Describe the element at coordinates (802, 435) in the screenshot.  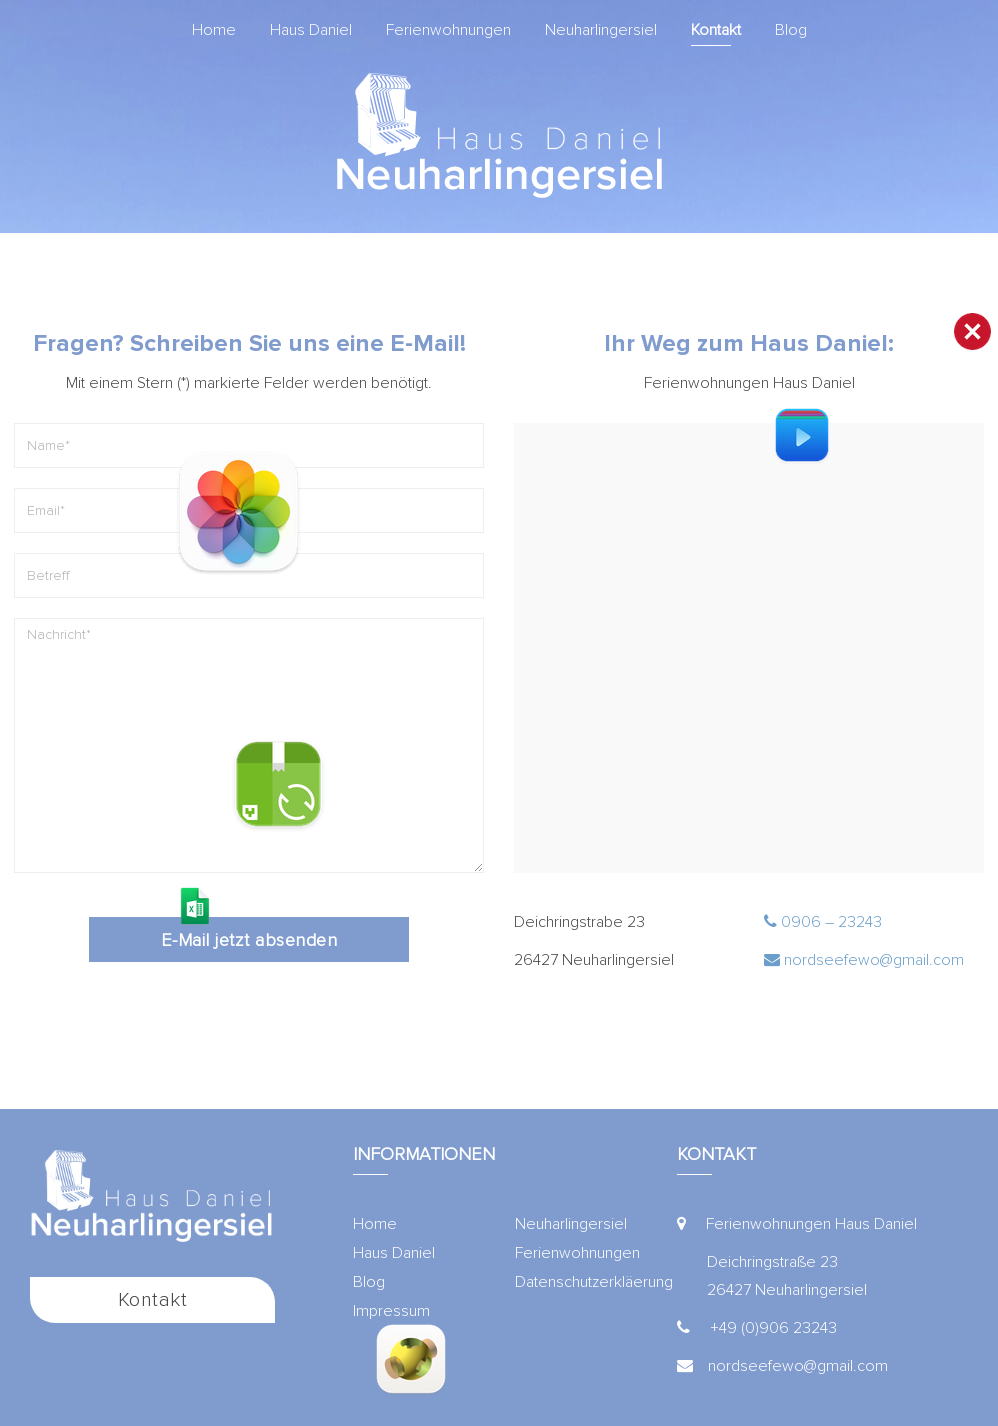
I see `open calligra stage presentation app` at that location.